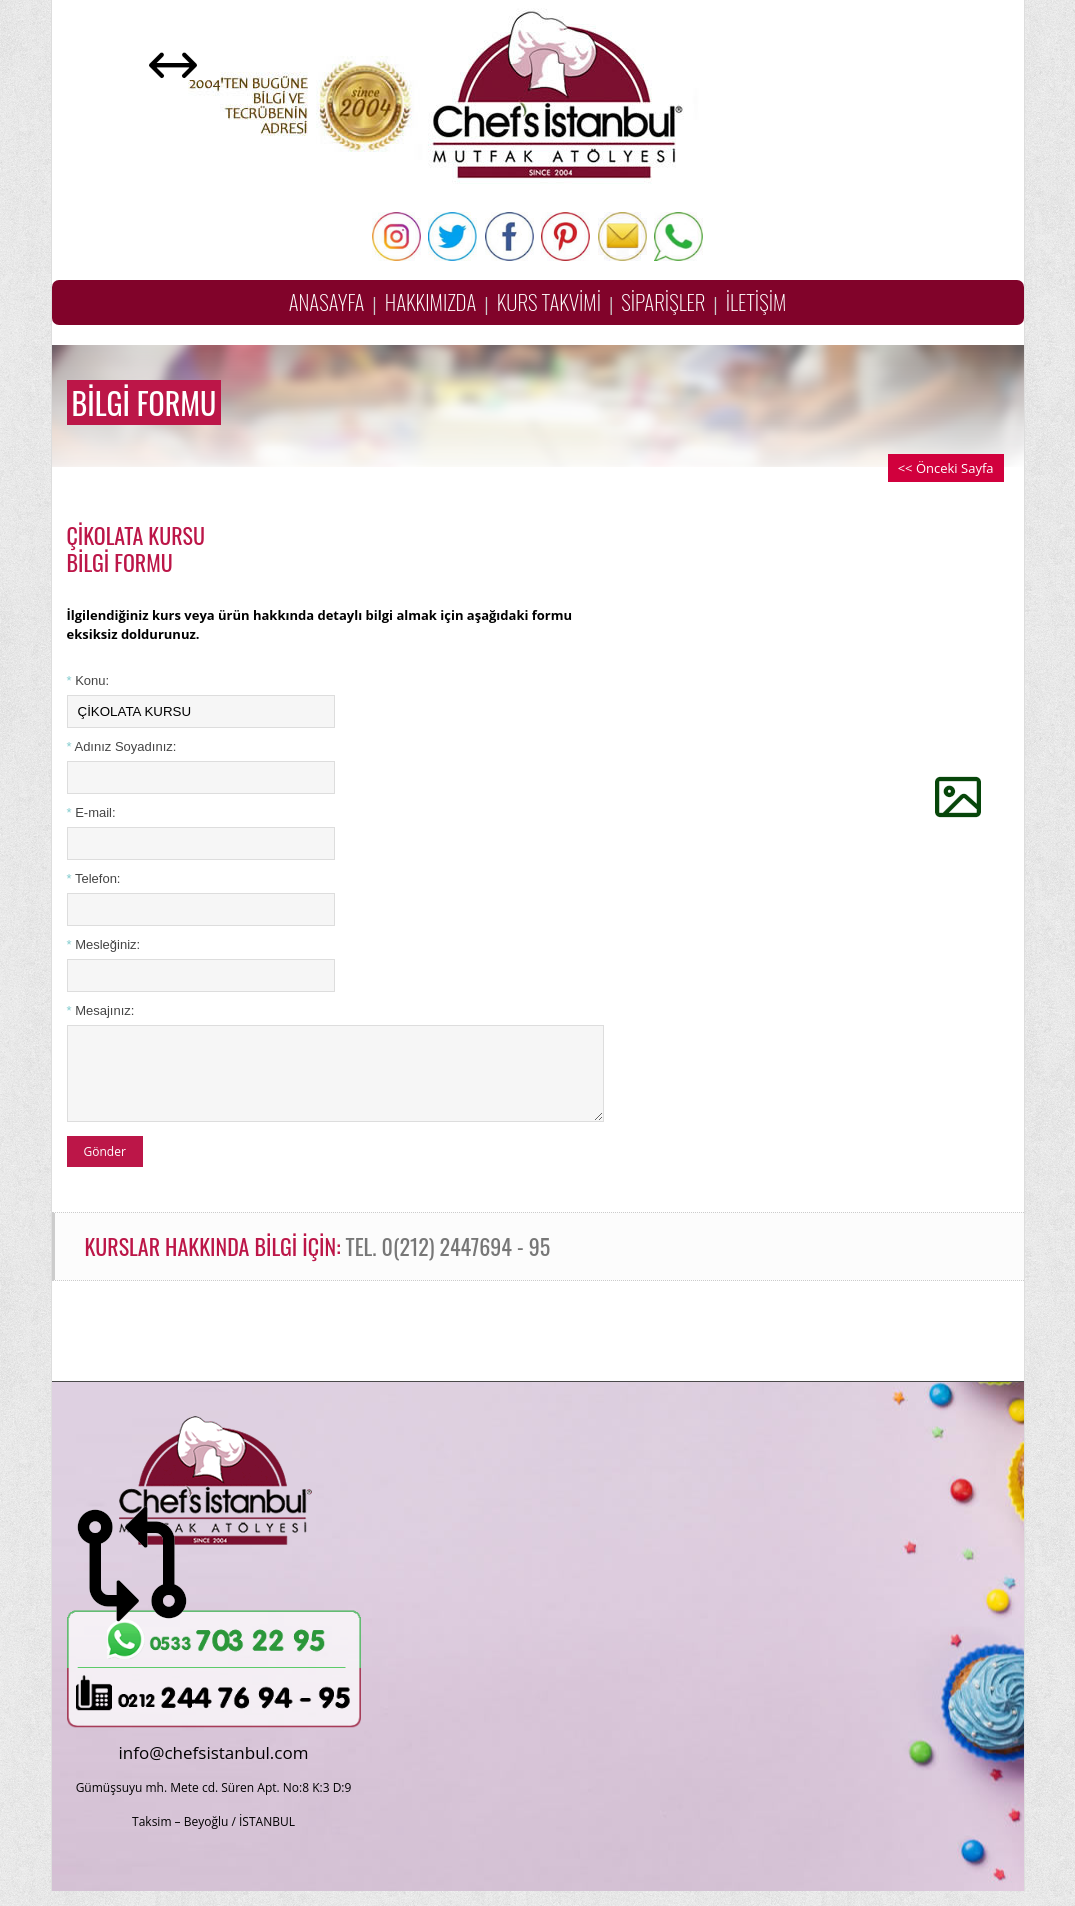  I want to click on compare branches or commits in a repository, so click(132, 1564).